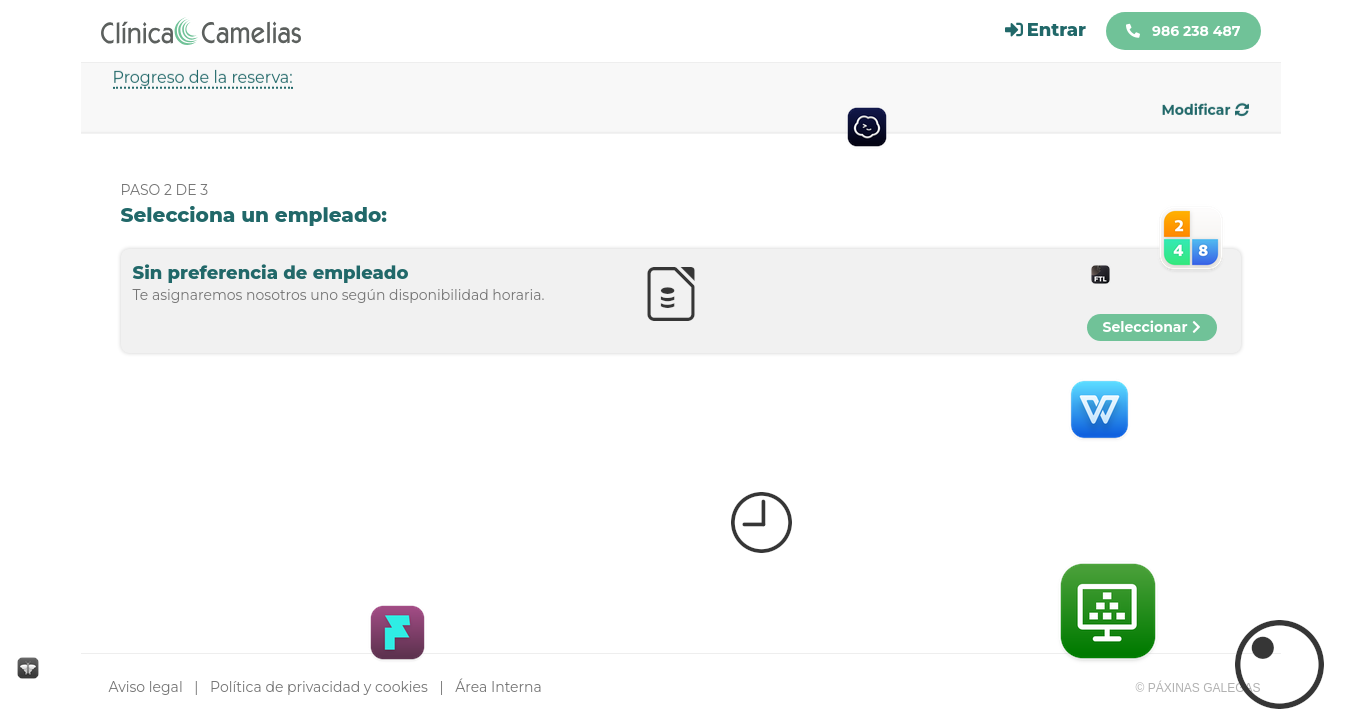  What do you see at coordinates (1279, 664) in the screenshot?
I see `open clockworks or timer application` at bounding box center [1279, 664].